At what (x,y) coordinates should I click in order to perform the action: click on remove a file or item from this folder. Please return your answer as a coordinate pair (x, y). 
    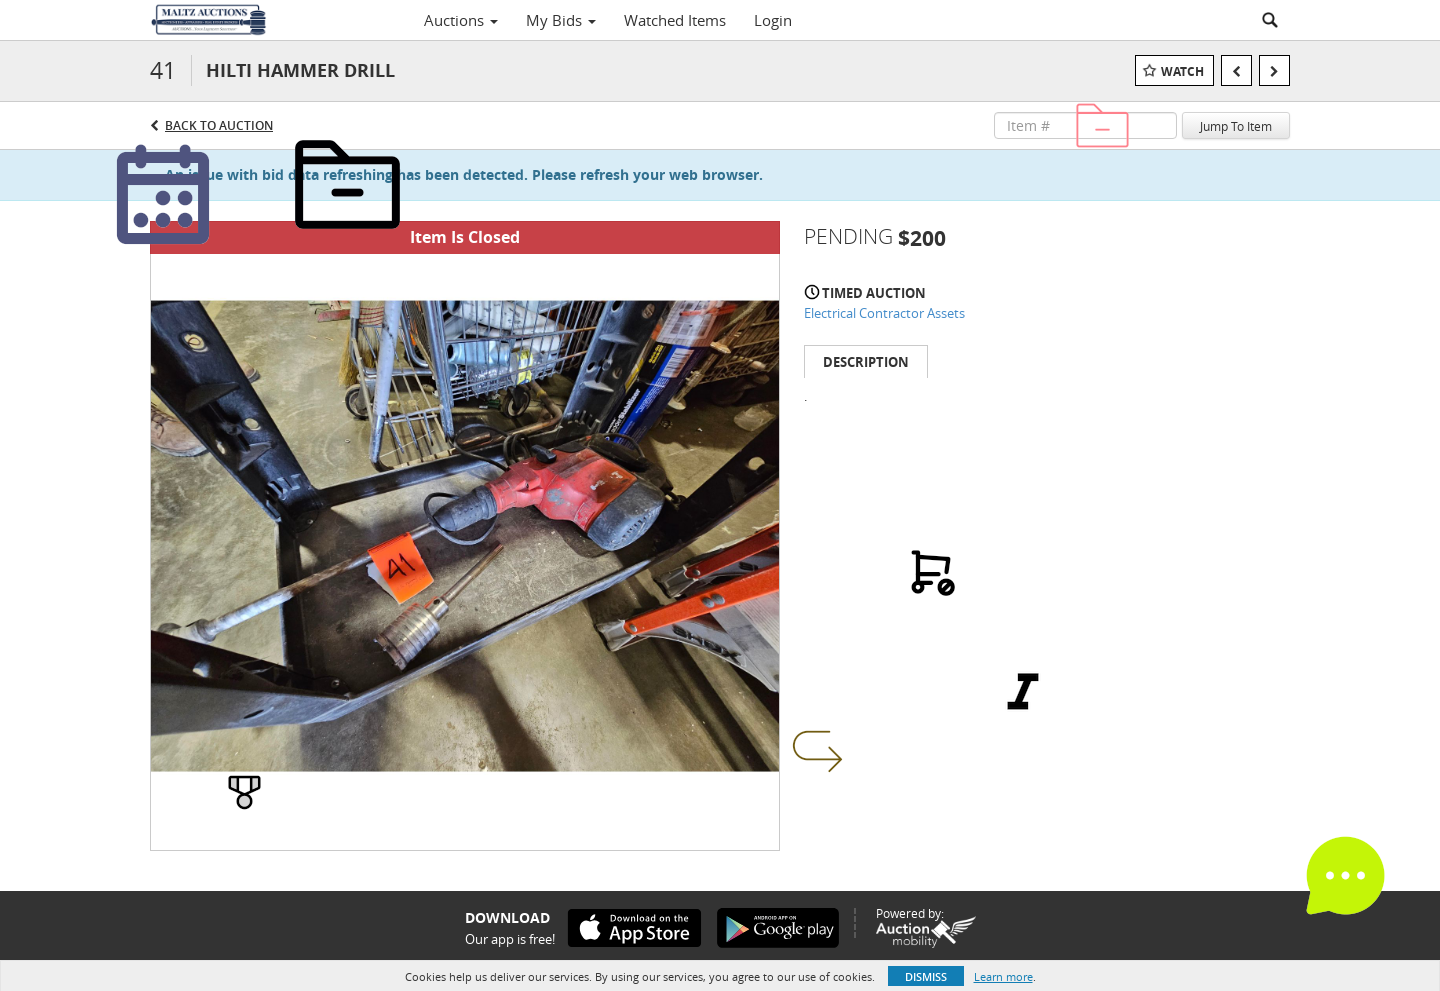
    Looking at the image, I should click on (347, 184).